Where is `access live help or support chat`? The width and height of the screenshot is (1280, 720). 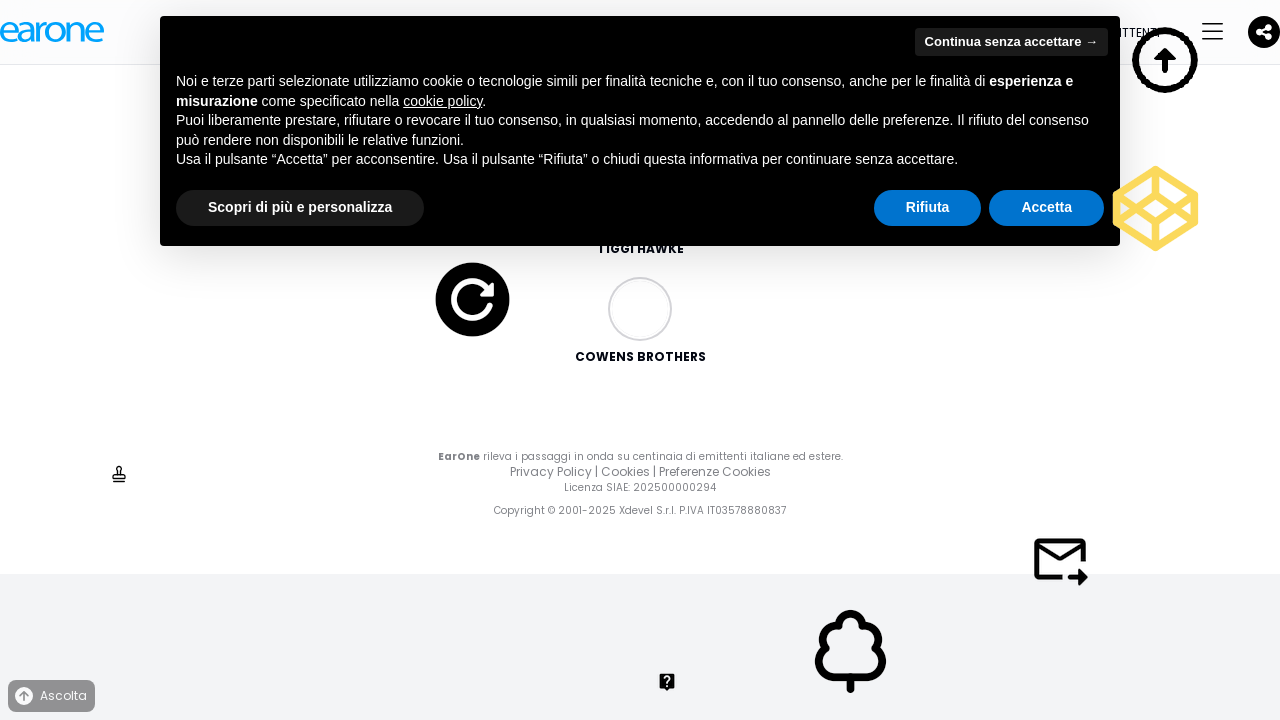
access live help or support chat is located at coordinates (667, 682).